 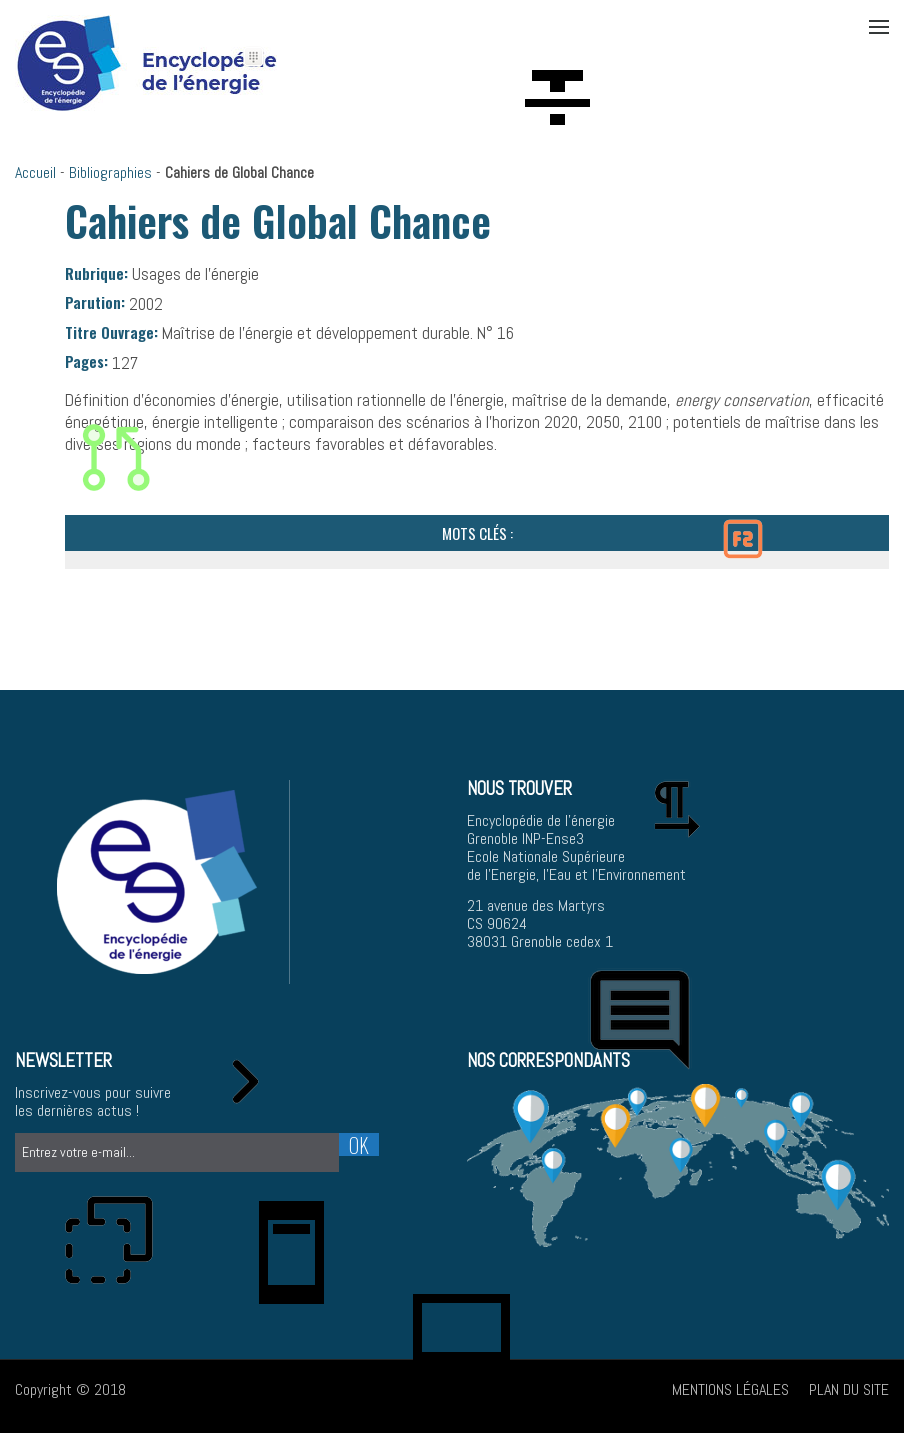 I want to click on open comments section, so click(x=640, y=1020).